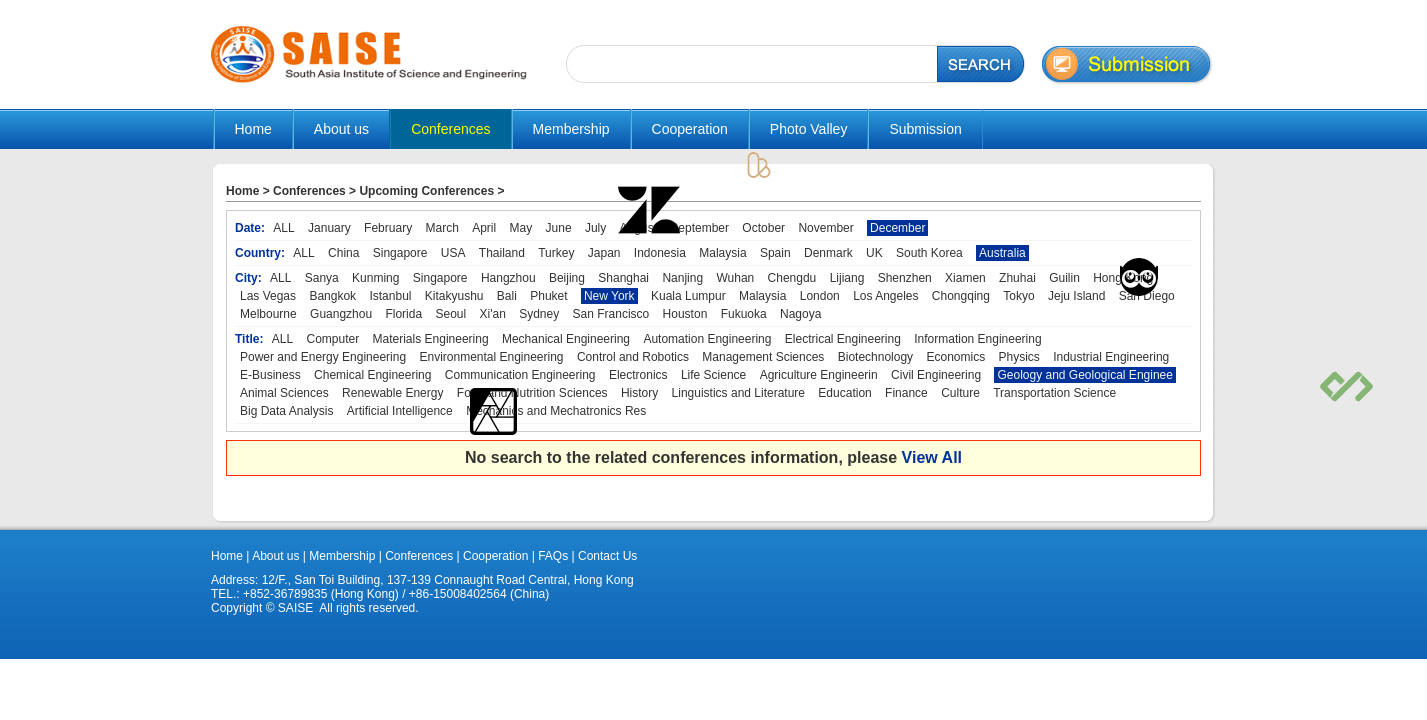 This screenshot has height=720, width=1427. Describe the element at coordinates (493, 411) in the screenshot. I see `open Affinity Photo application` at that location.